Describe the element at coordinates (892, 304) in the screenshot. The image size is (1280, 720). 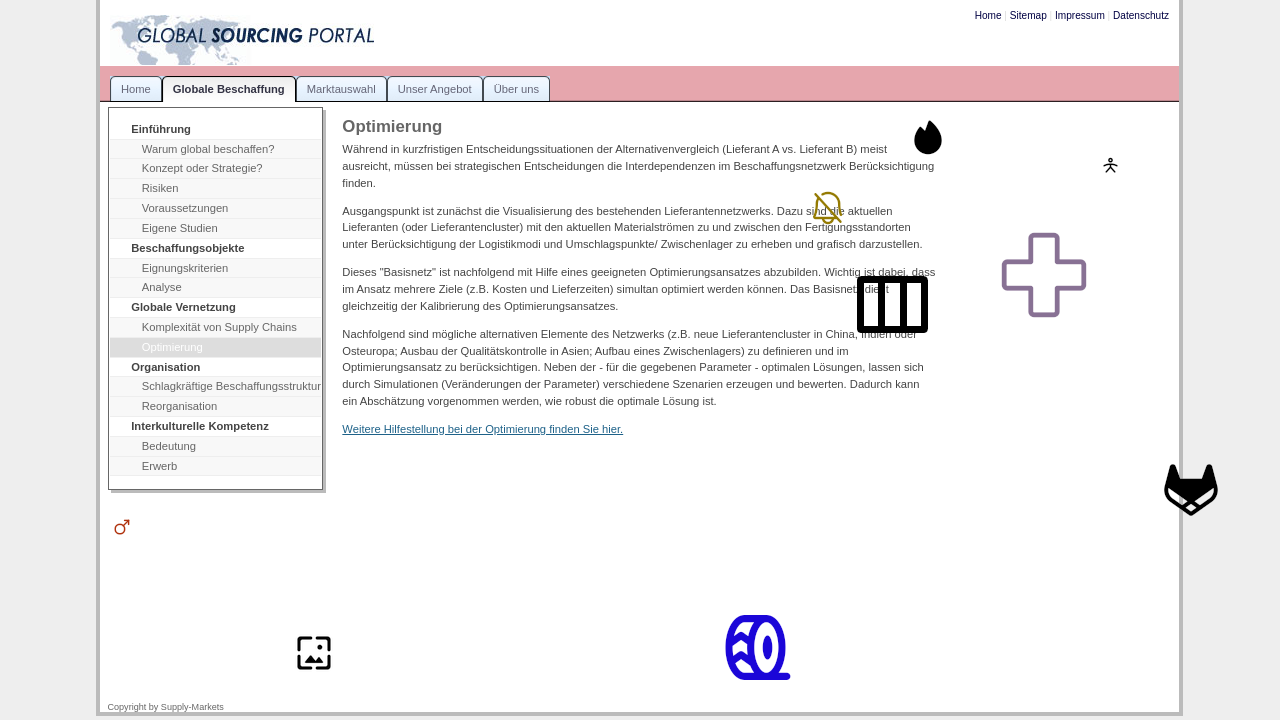
I see `switch to week view in calendar` at that location.